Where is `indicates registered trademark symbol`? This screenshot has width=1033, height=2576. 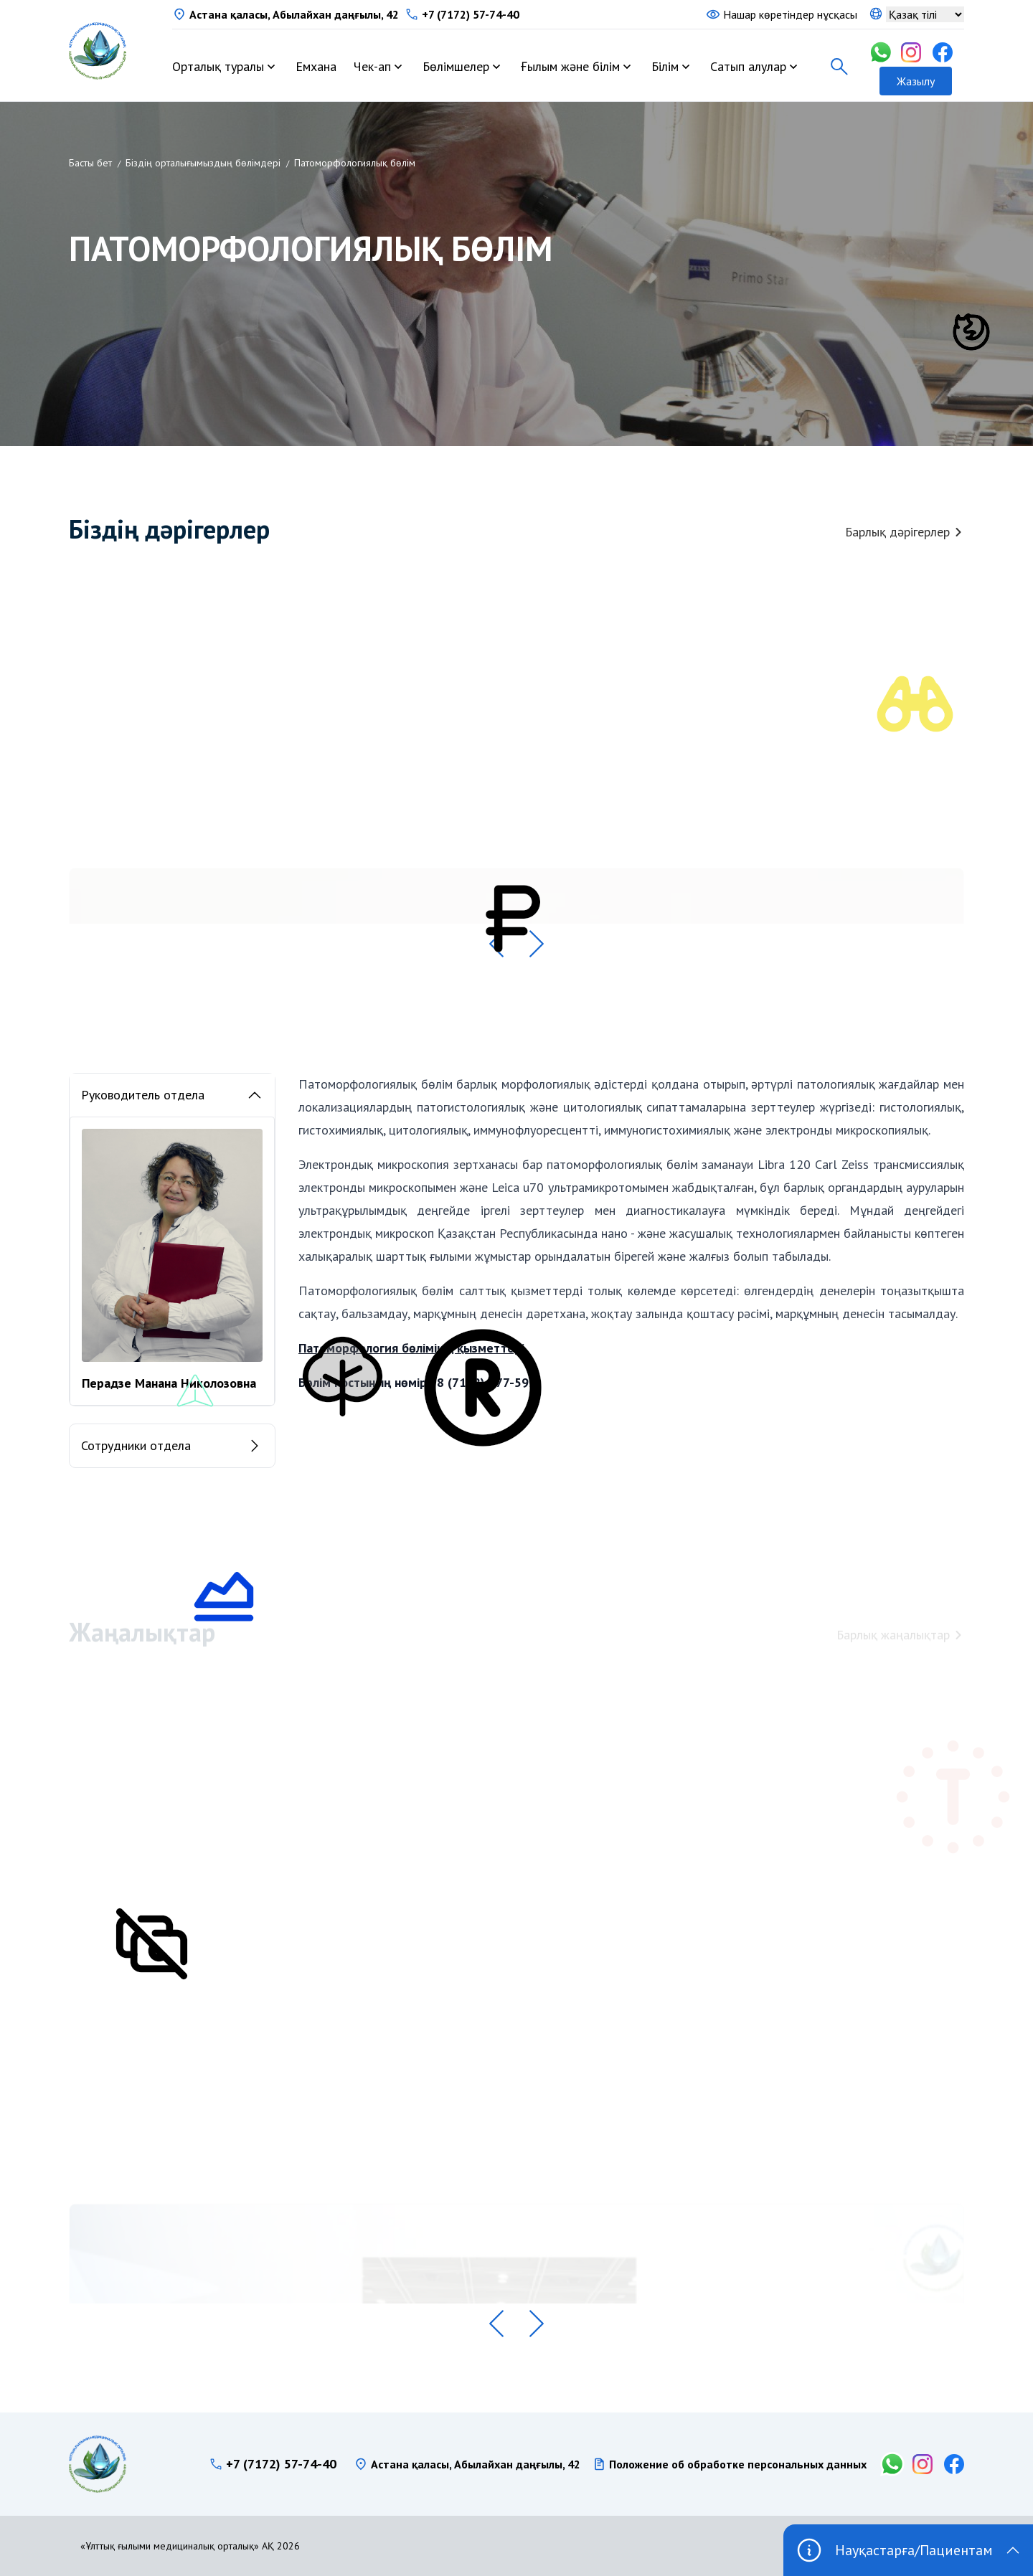 indicates registered trademark symbol is located at coordinates (483, 1388).